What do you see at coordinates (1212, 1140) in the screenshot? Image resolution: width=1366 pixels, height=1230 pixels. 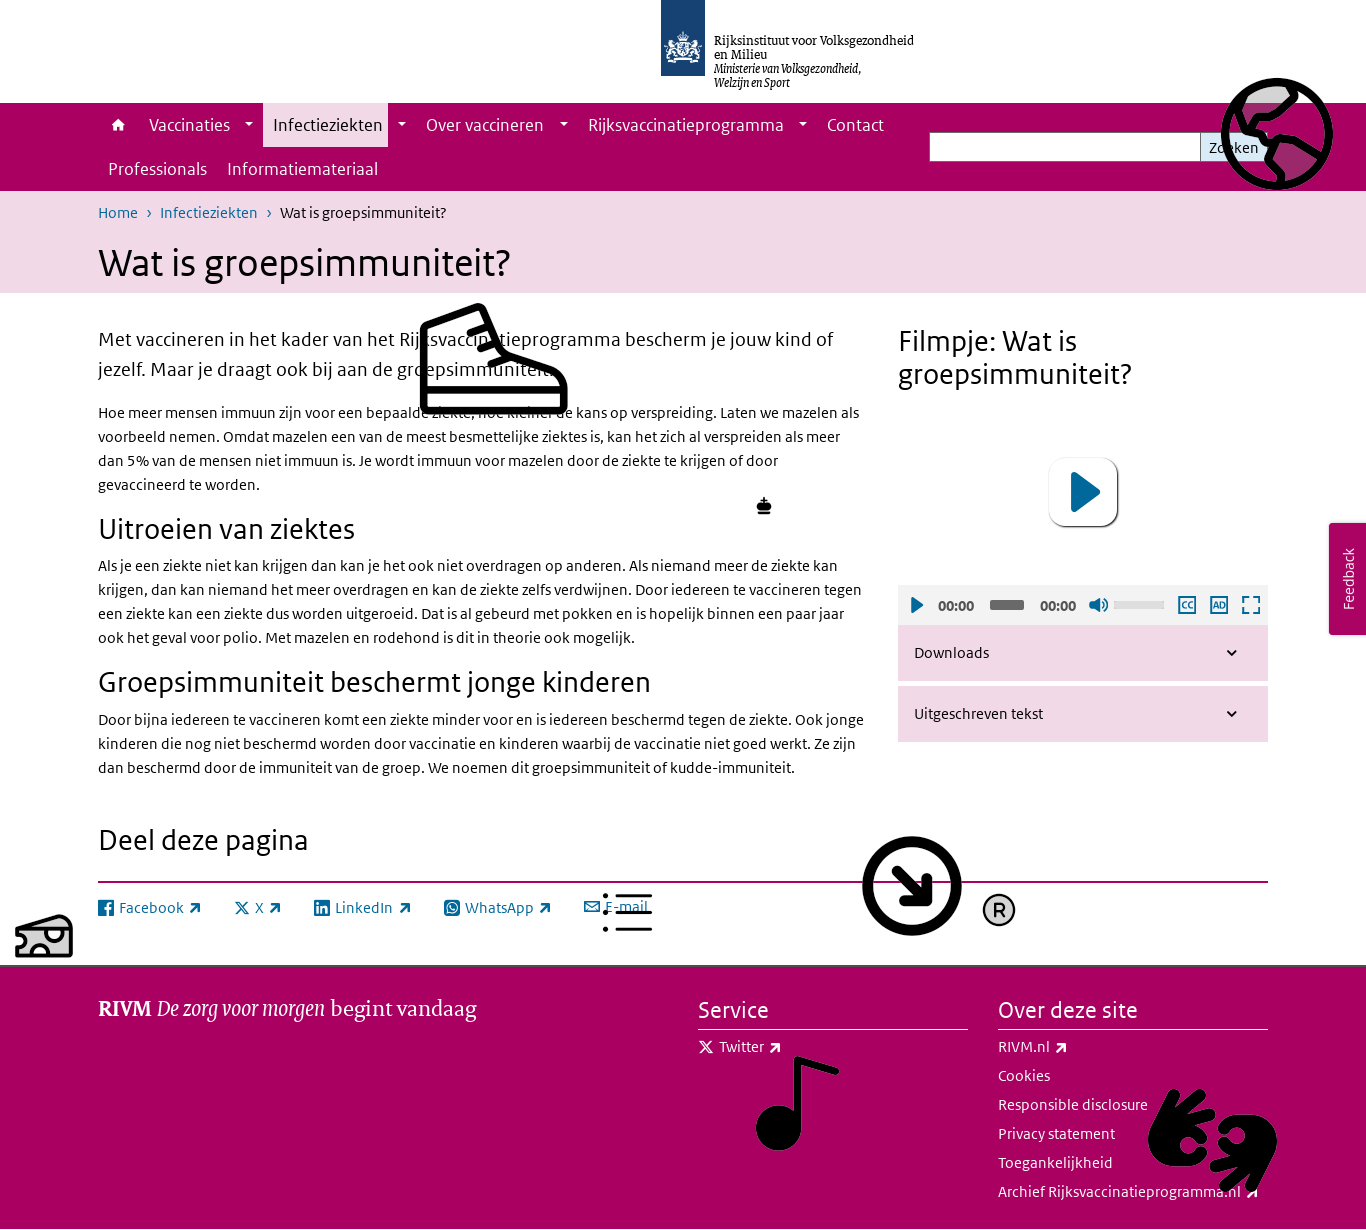 I see `enable sign language interpretation` at bounding box center [1212, 1140].